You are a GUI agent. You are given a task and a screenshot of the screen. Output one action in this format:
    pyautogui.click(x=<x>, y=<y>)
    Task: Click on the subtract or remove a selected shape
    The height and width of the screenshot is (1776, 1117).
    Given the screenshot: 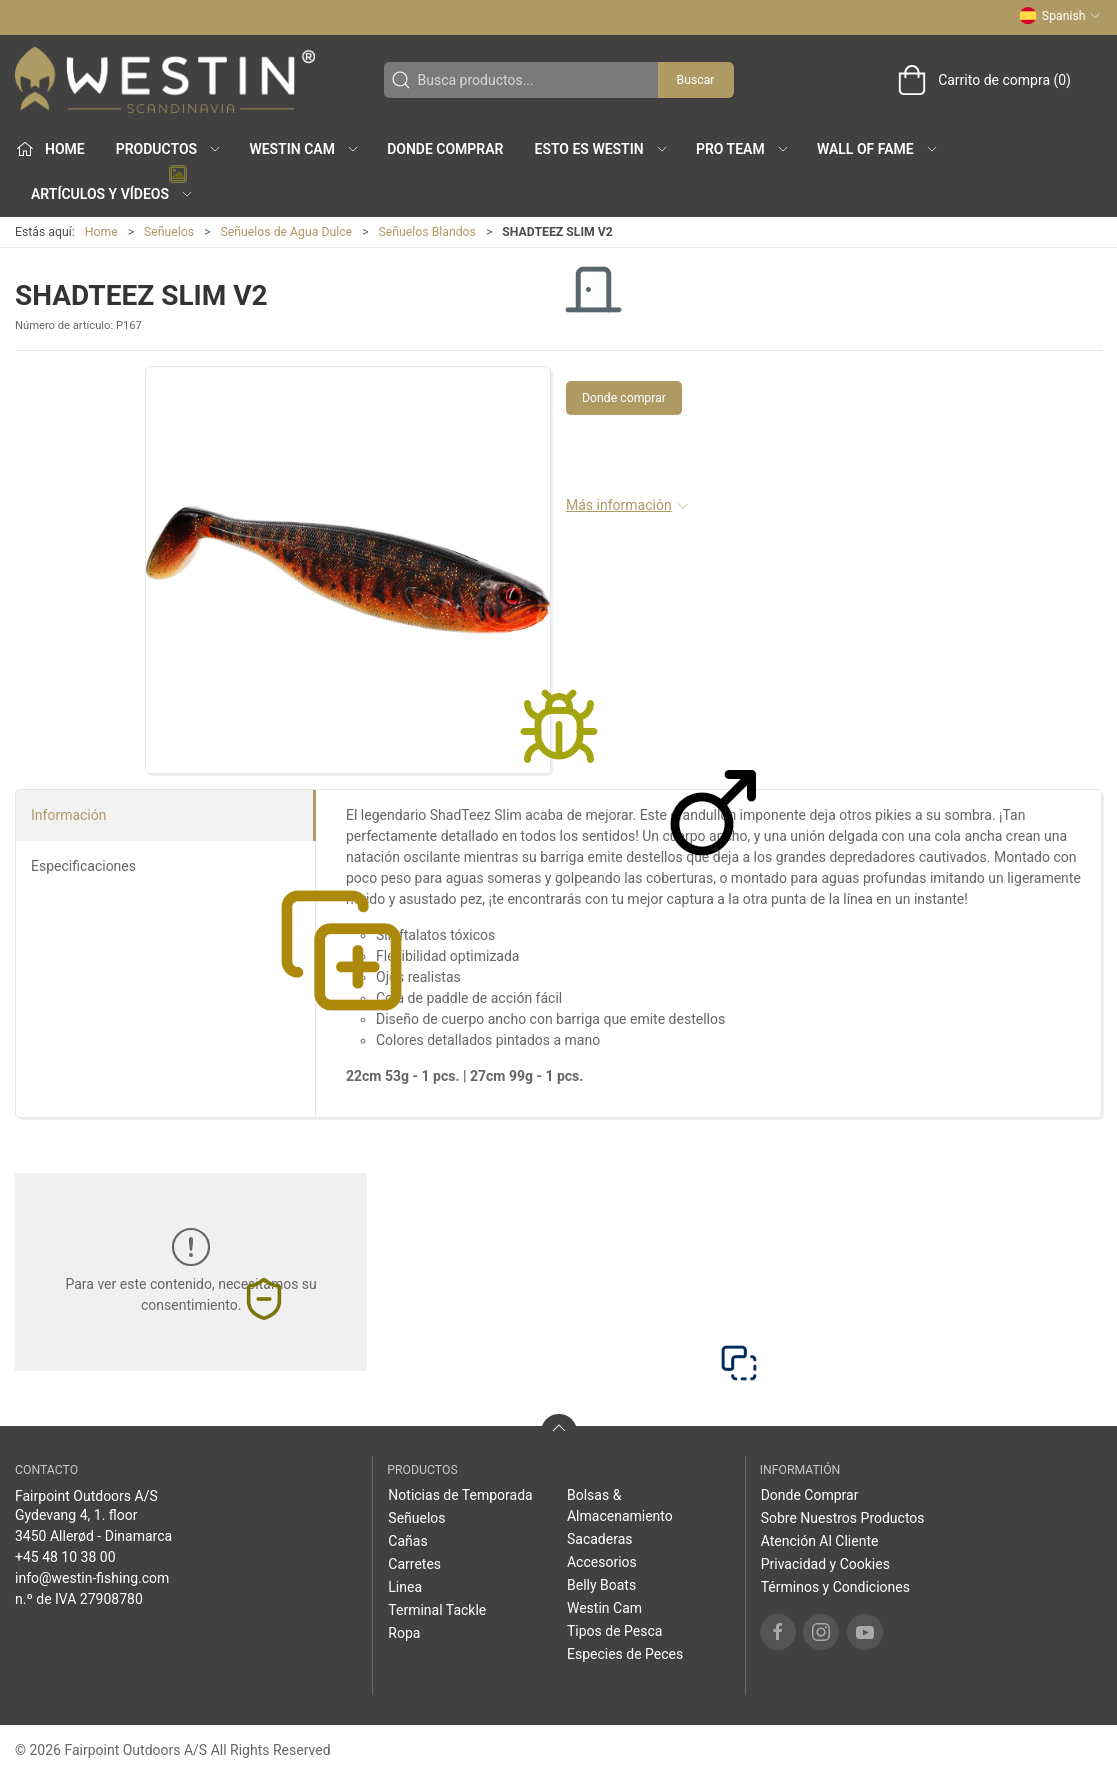 What is the action you would take?
    pyautogui.click(x=739, y=1363)
    